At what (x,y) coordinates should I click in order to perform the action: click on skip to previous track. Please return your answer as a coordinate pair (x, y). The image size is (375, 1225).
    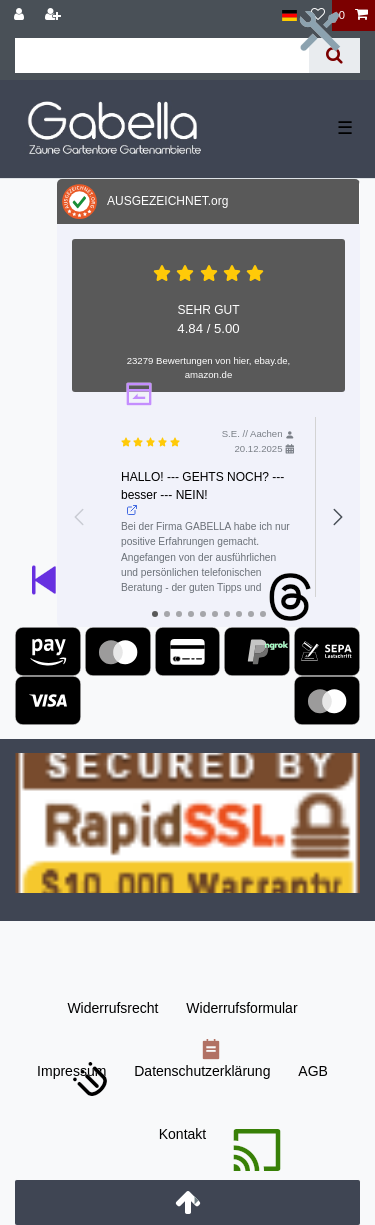
    Looking at the image, I should click on (43, 580).